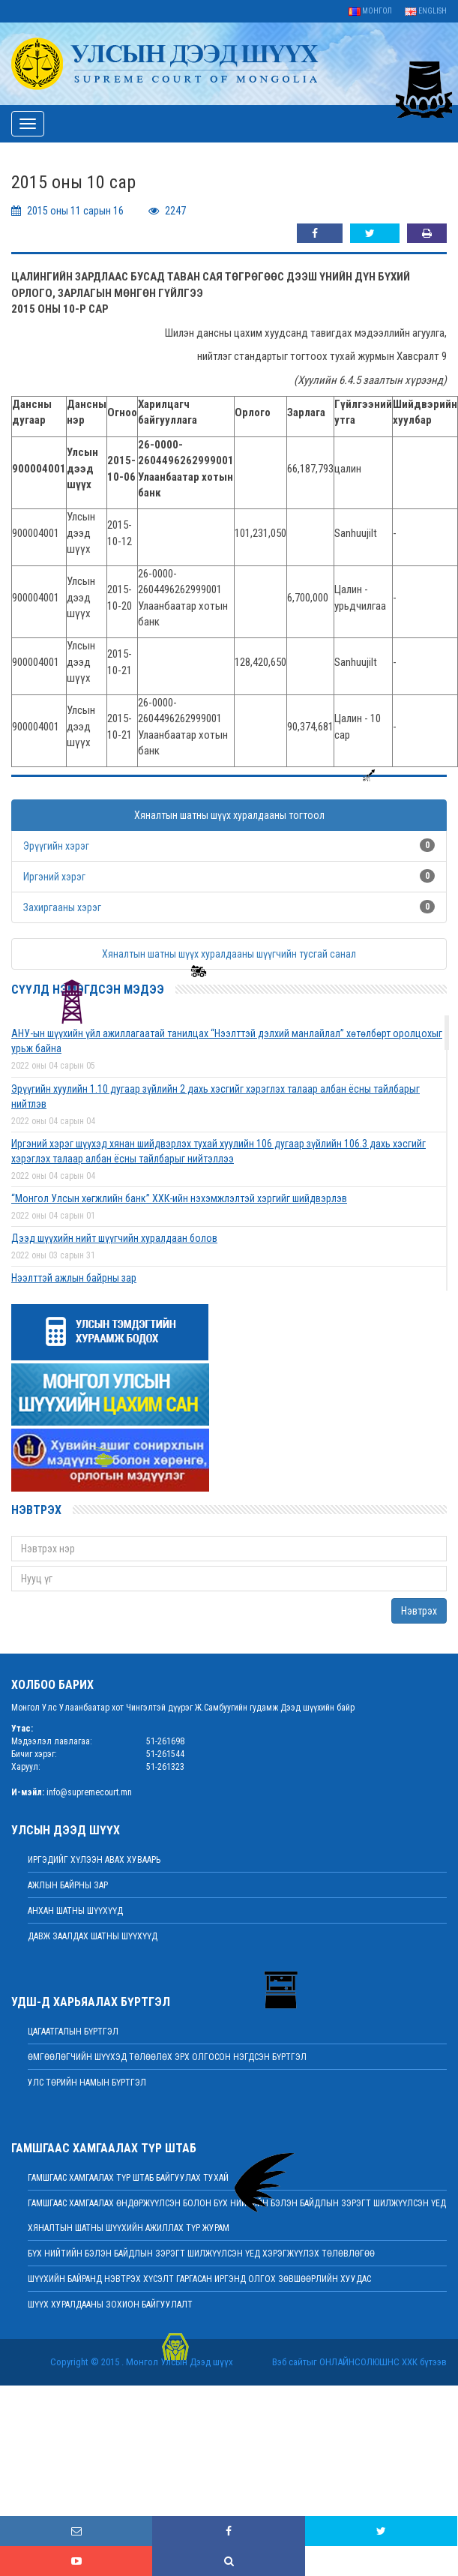 The image size is (458, 2576). What do you see at coordinates (280, 1990) in the screenshot?
I see `access bunker or shelter location` at bounding box center [280, 1990].